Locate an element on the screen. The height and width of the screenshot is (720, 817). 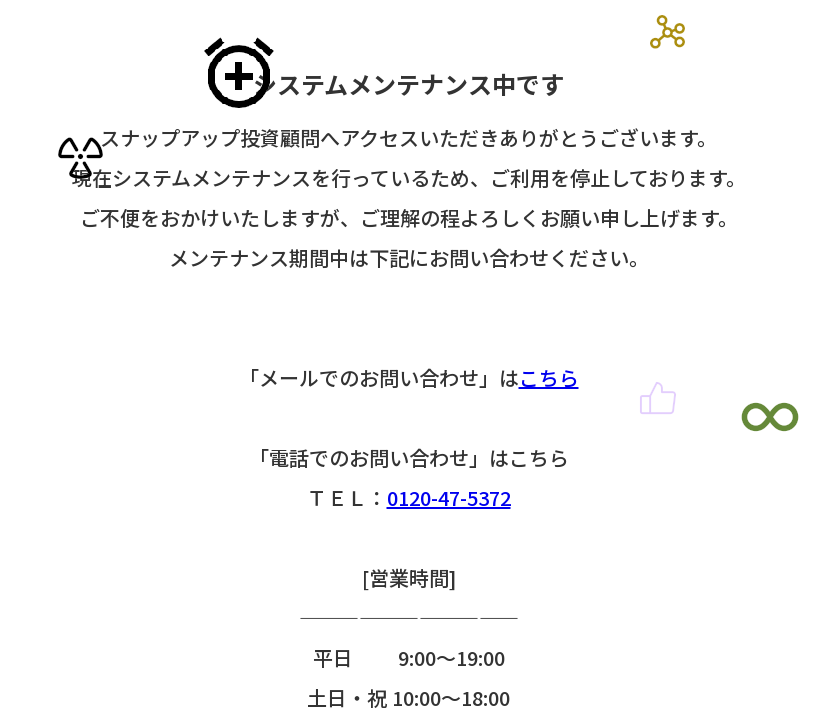
view network graph or connections is located at coordinates (667, 32).